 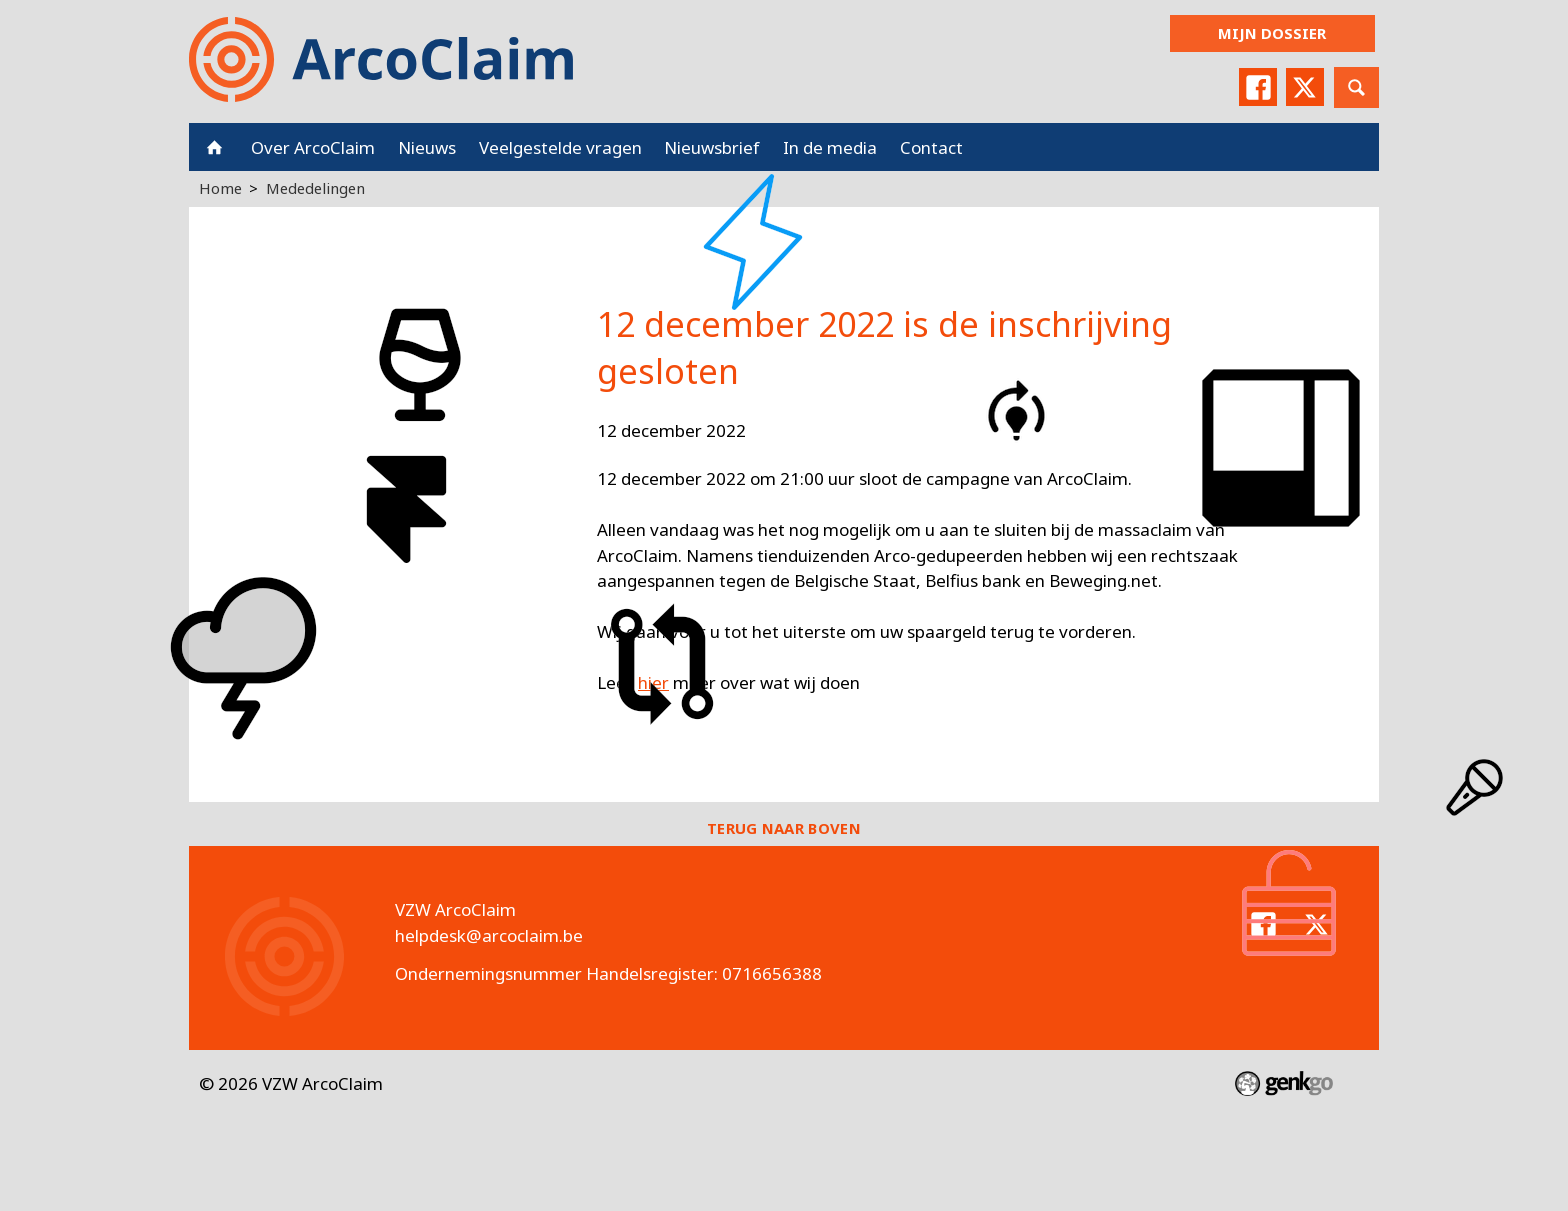 I want to click on indicates fast or instant action, so click(x=753, y=242).